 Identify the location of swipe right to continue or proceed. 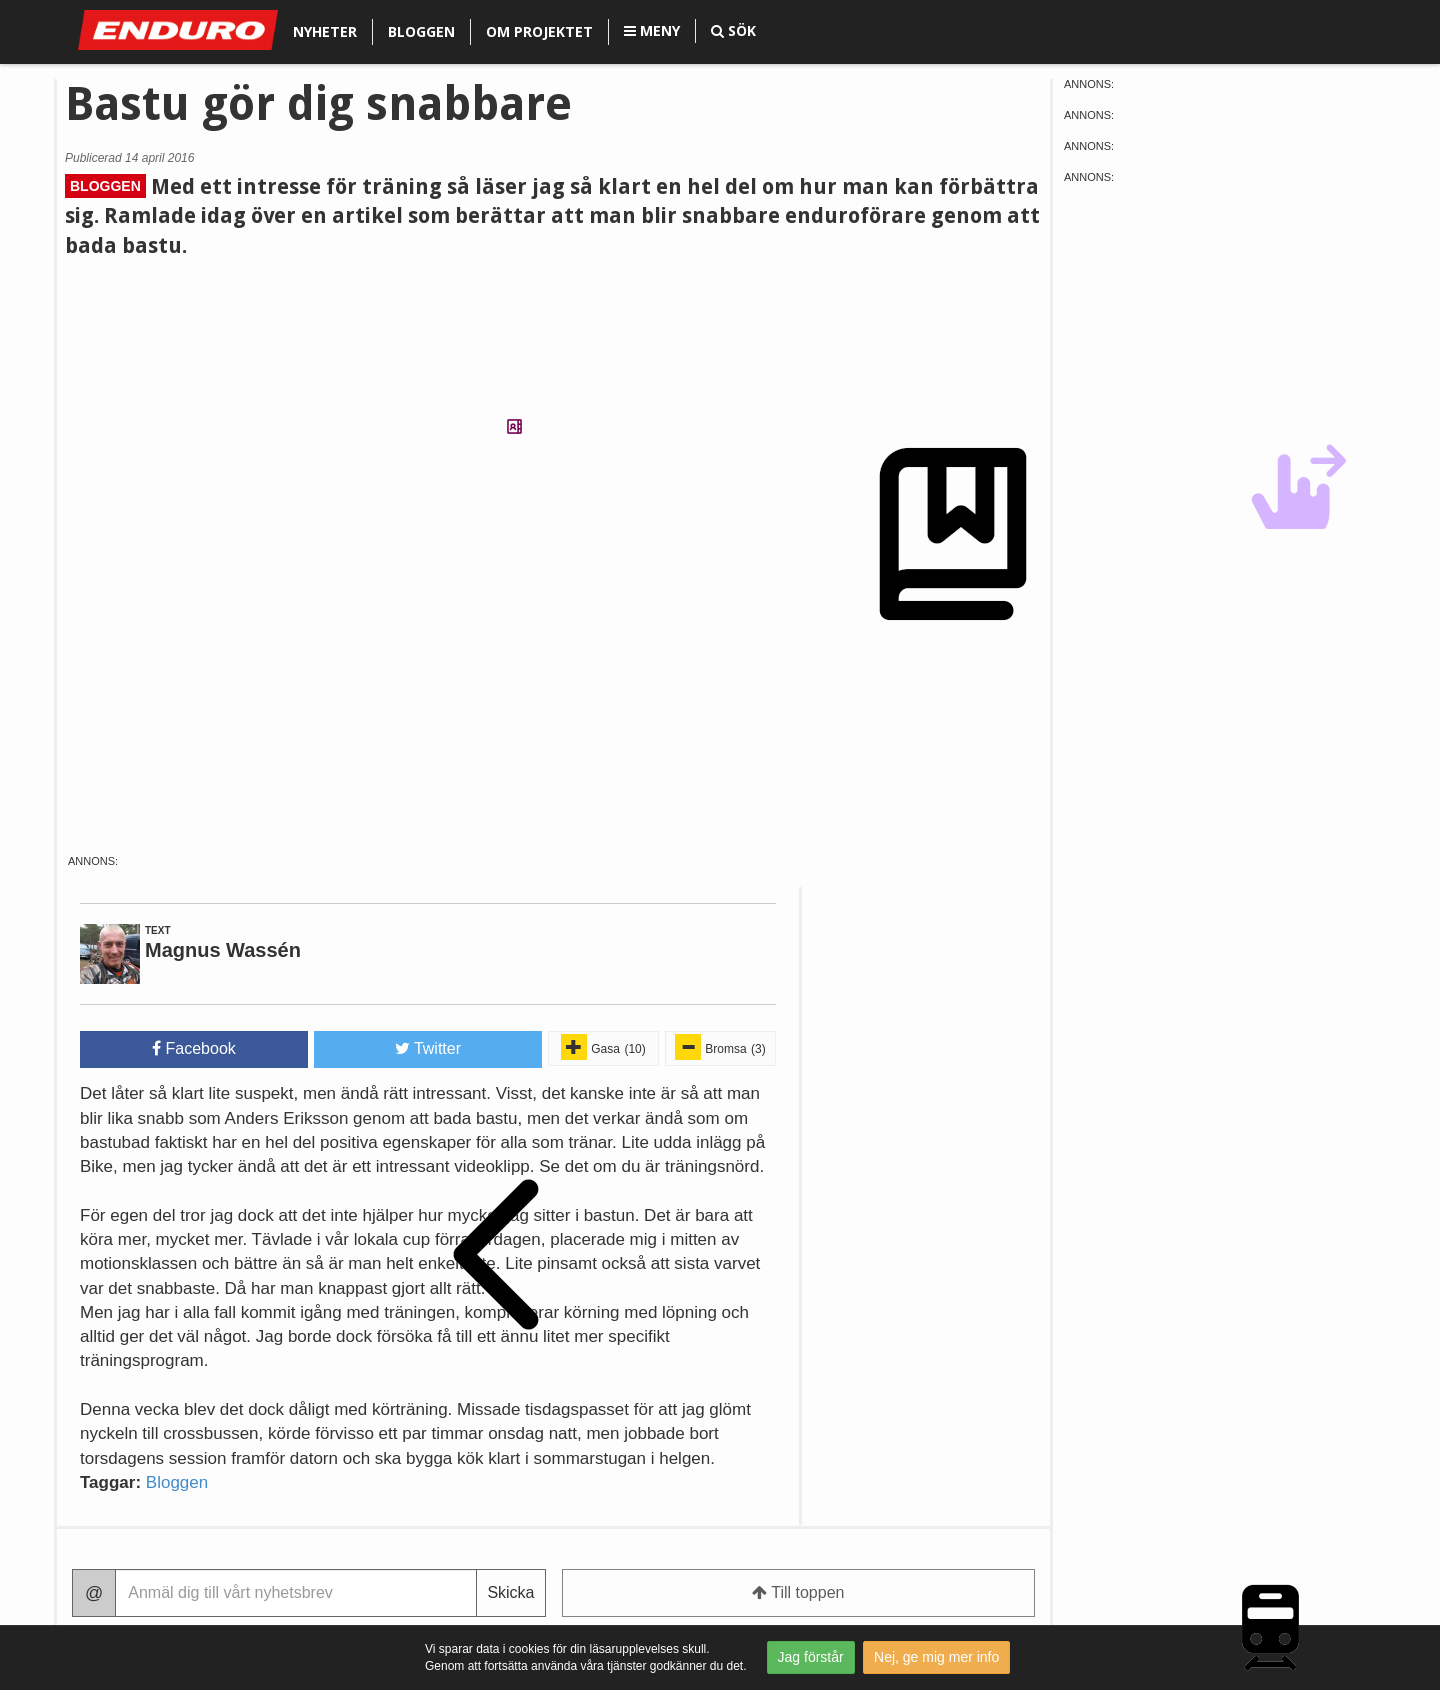
(1294, 490).